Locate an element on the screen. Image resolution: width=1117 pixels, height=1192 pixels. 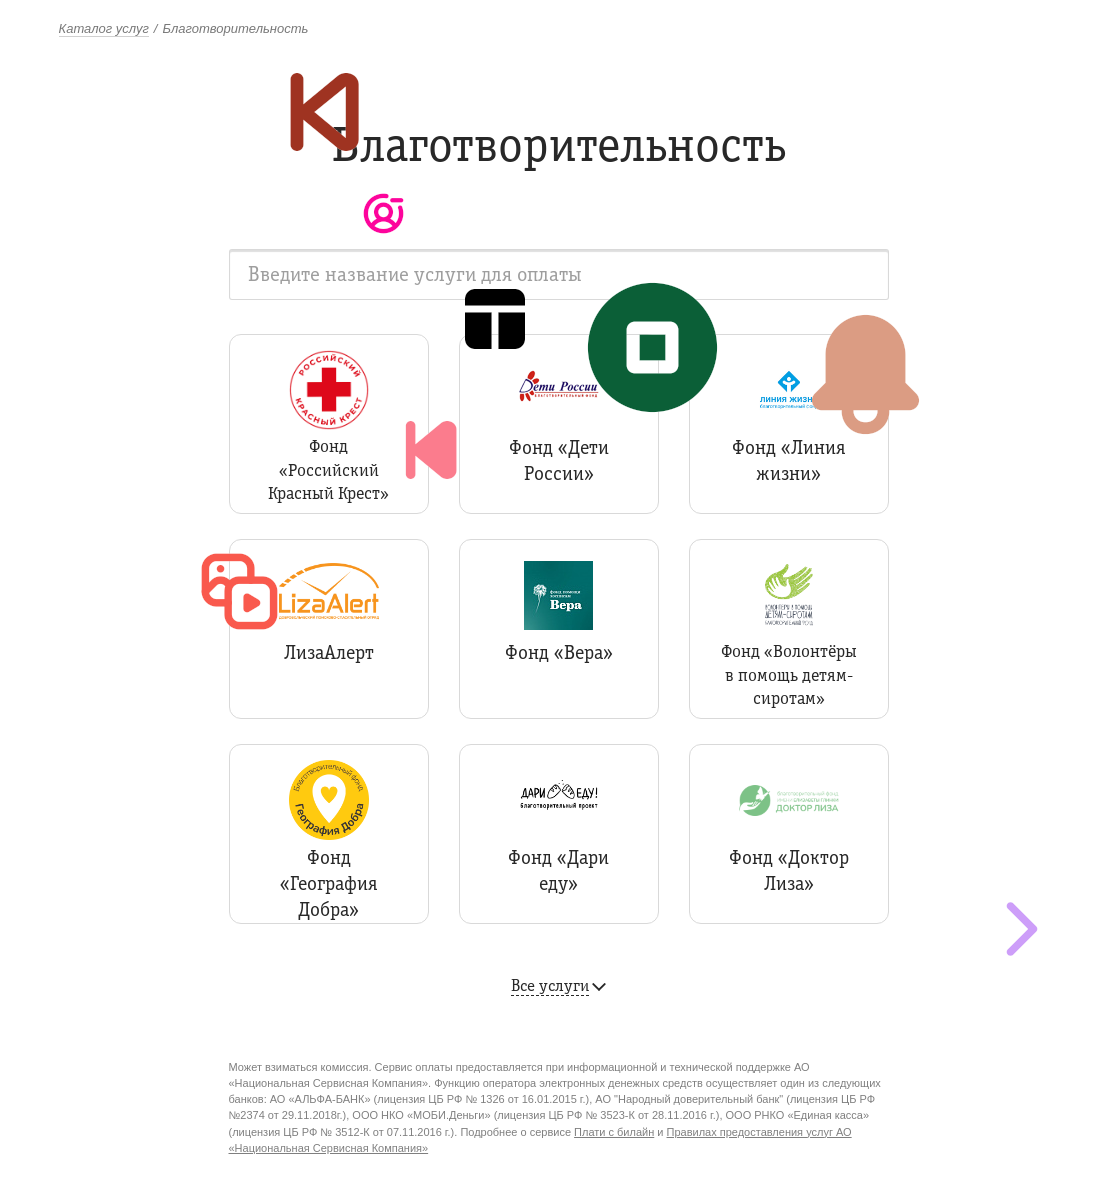
navigate to the next item or page is located at coordinates (1022, 929).